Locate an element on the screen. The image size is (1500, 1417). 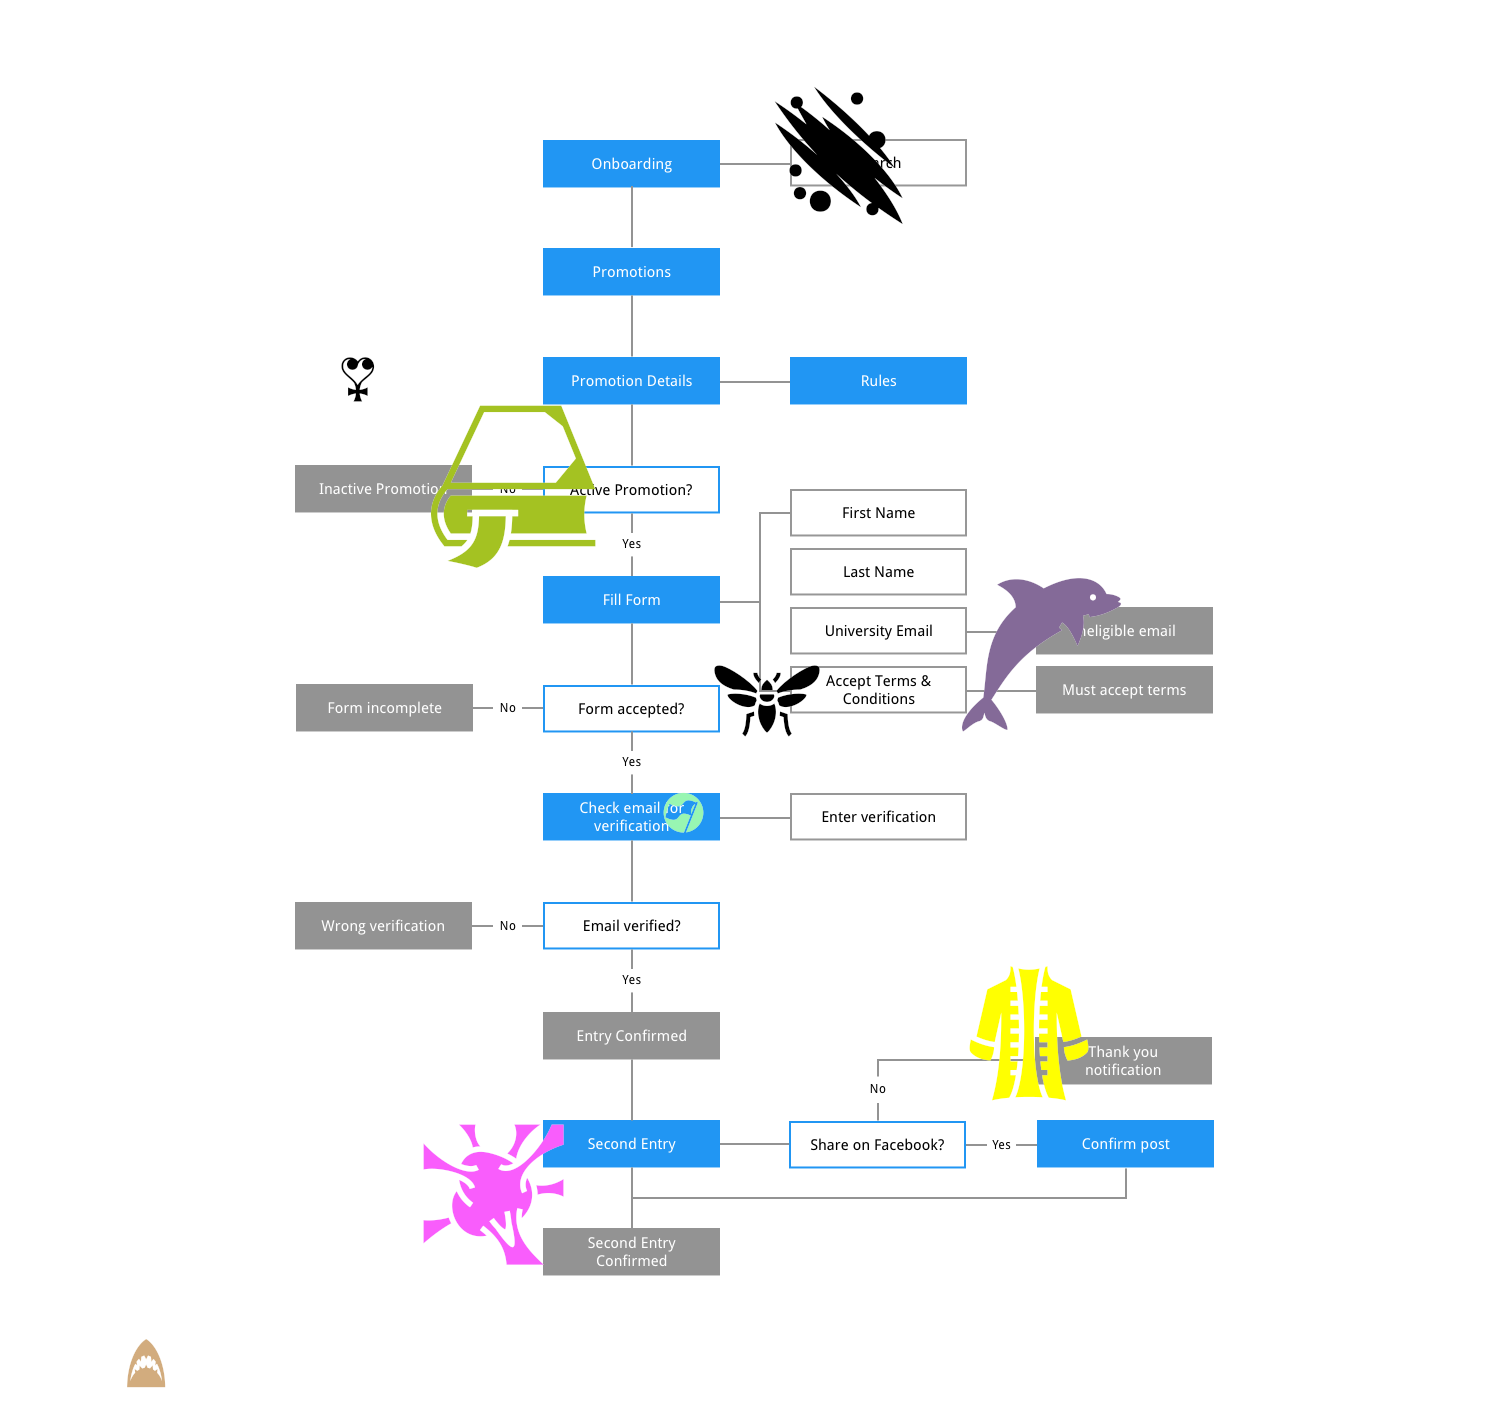
select a holy or religious faction in a game is located at coordinates (358, 379).